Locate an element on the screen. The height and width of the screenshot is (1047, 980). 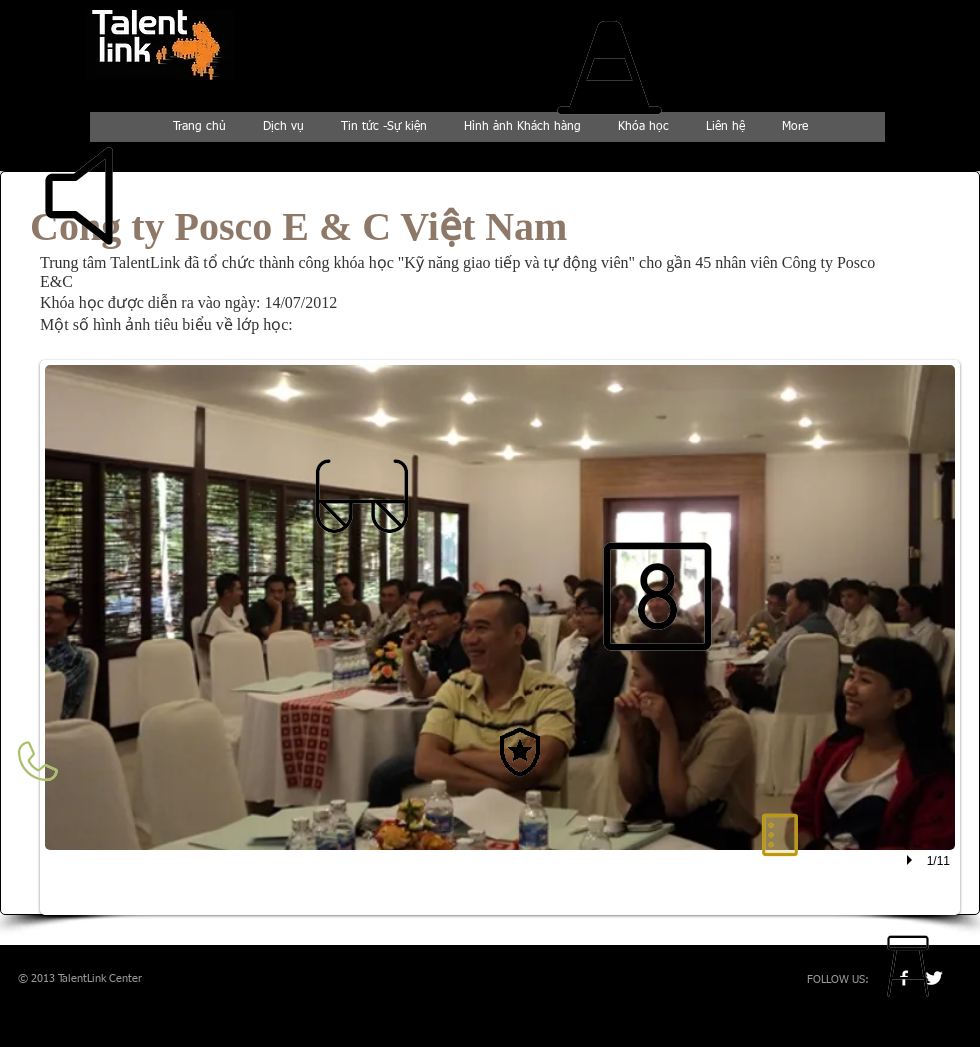
make a phone call is located at coordinates (37, 762).